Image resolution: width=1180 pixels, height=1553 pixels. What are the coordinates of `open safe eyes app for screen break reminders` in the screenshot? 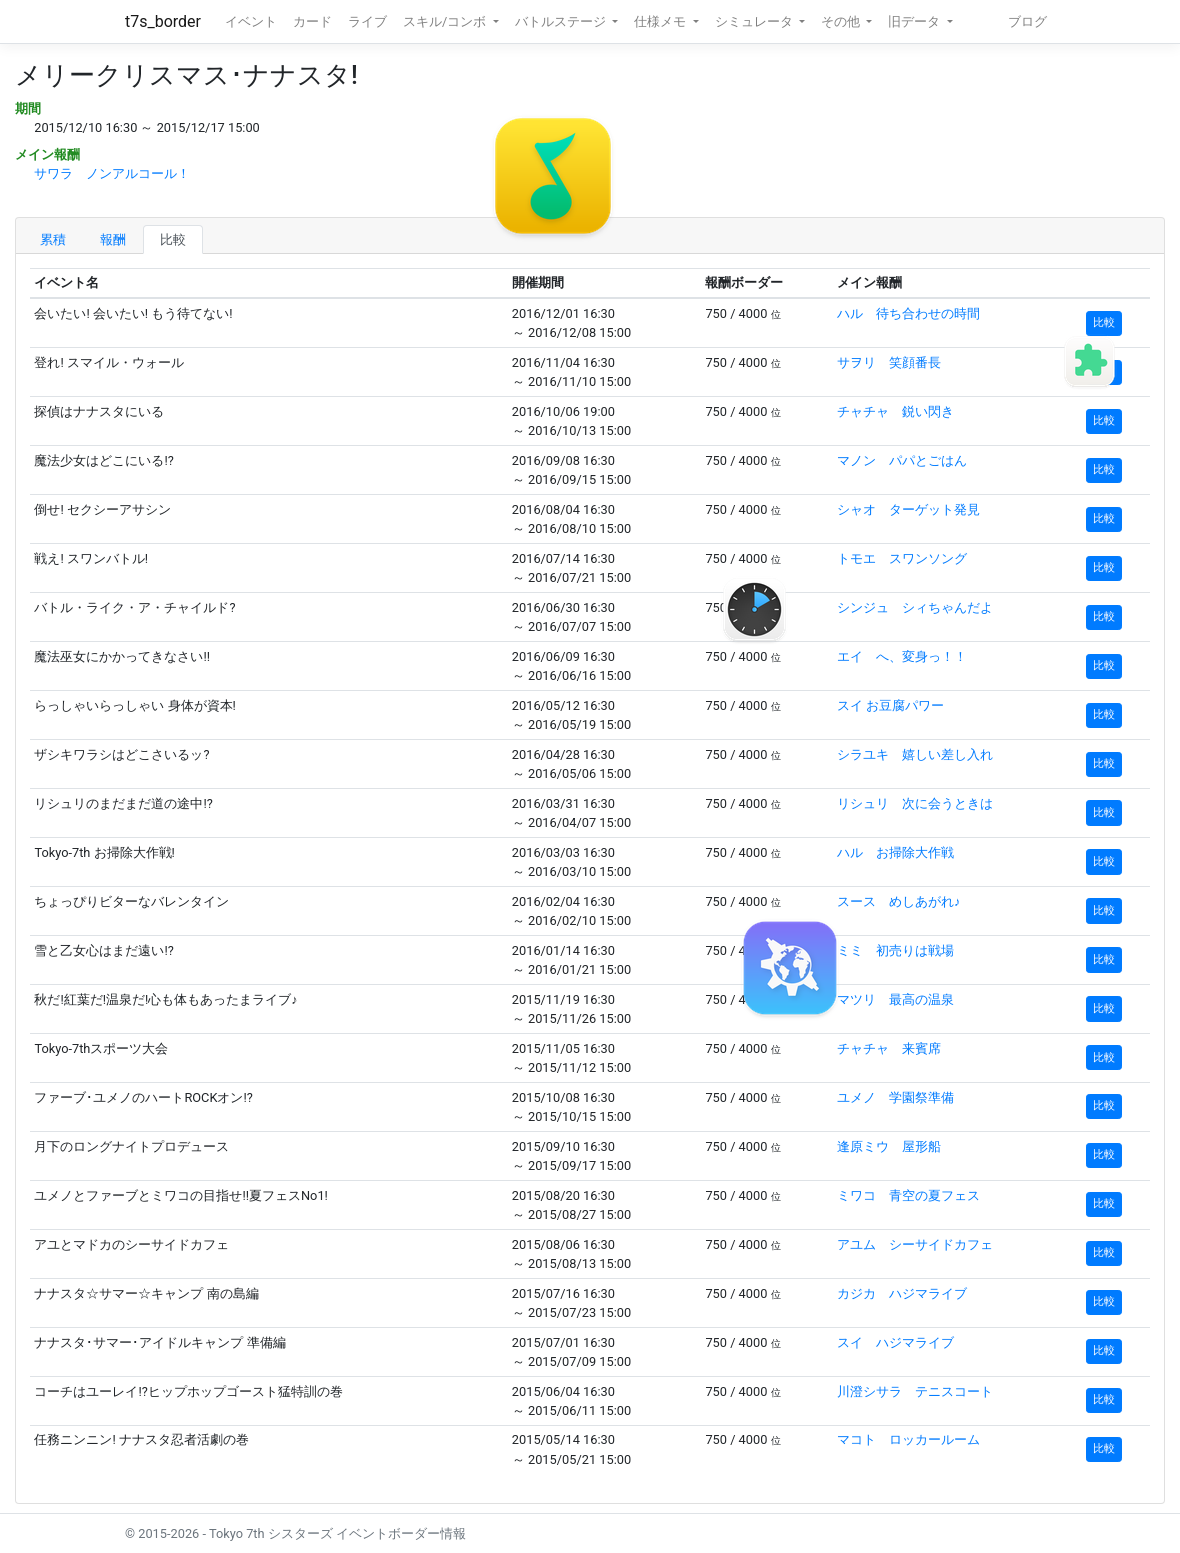 It's located at (754, 609).